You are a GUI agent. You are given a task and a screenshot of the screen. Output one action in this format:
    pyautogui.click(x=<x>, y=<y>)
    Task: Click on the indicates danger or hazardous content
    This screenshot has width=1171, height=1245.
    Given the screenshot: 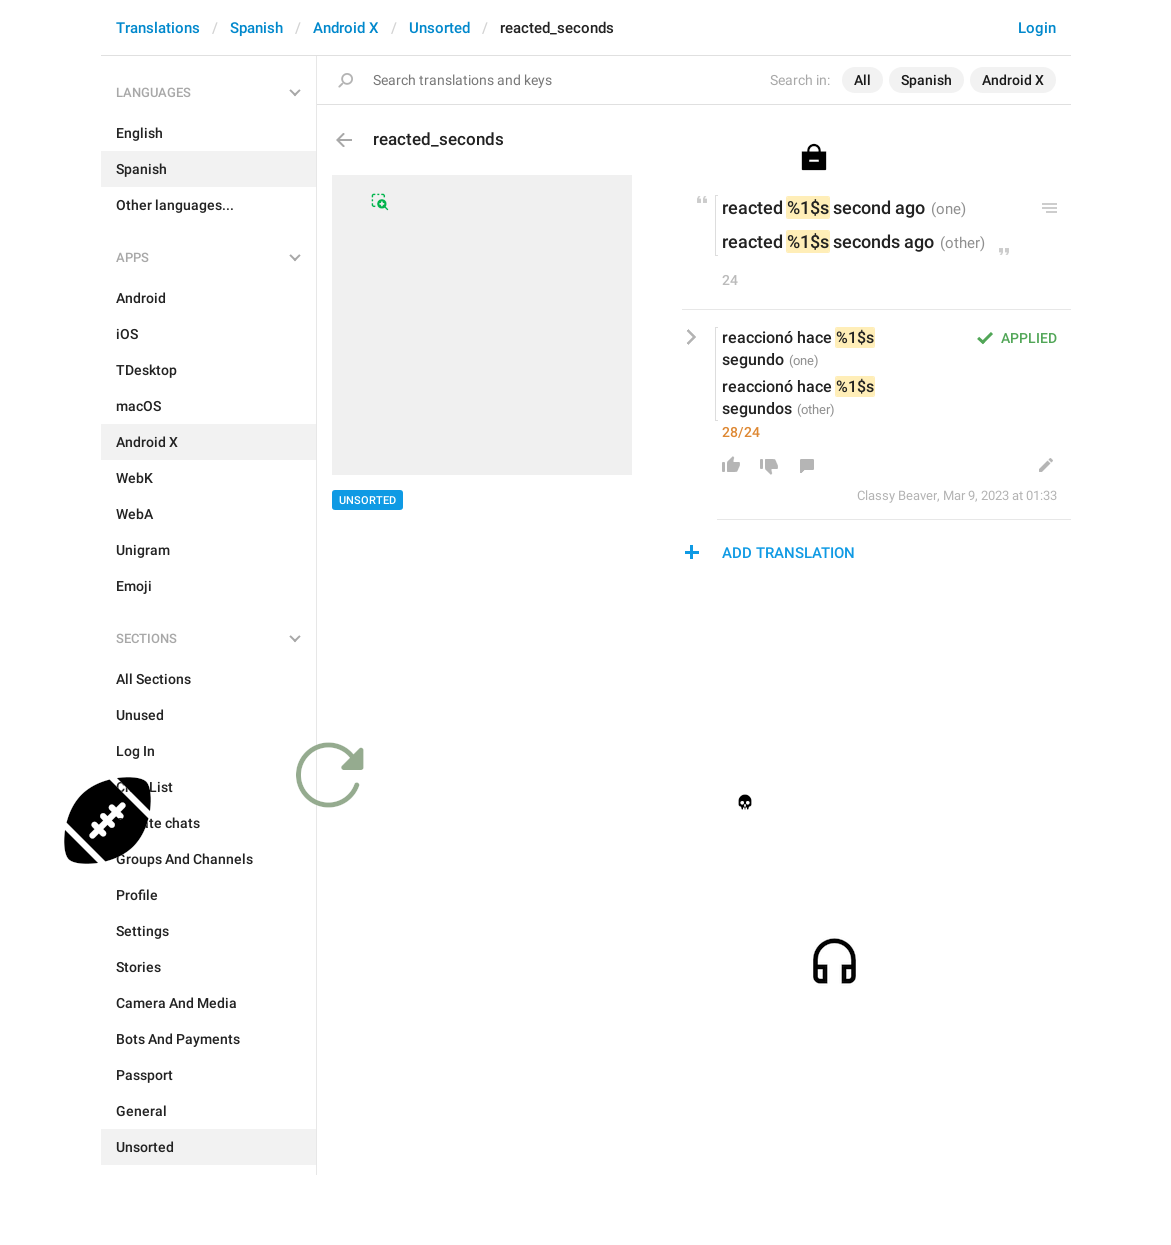 What is the action you would take?
    pyautogui.click(x=745, y=802)
    